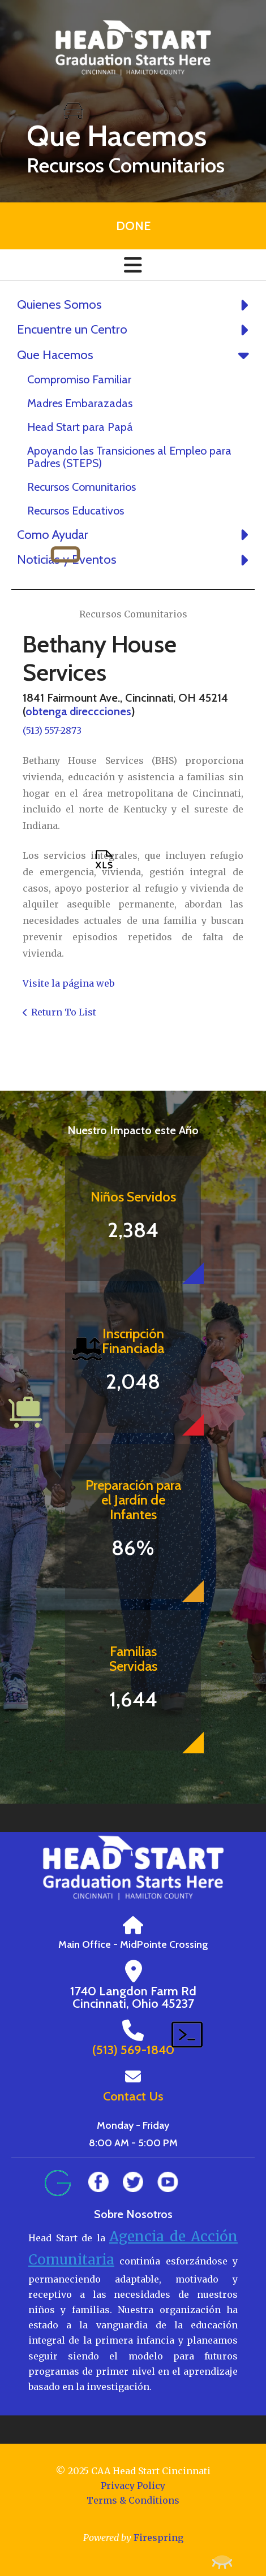 Image resolution: width=266 pixels, height=2576 pixels. I want to click on hide password or sensitive content, so click(222, 2562).